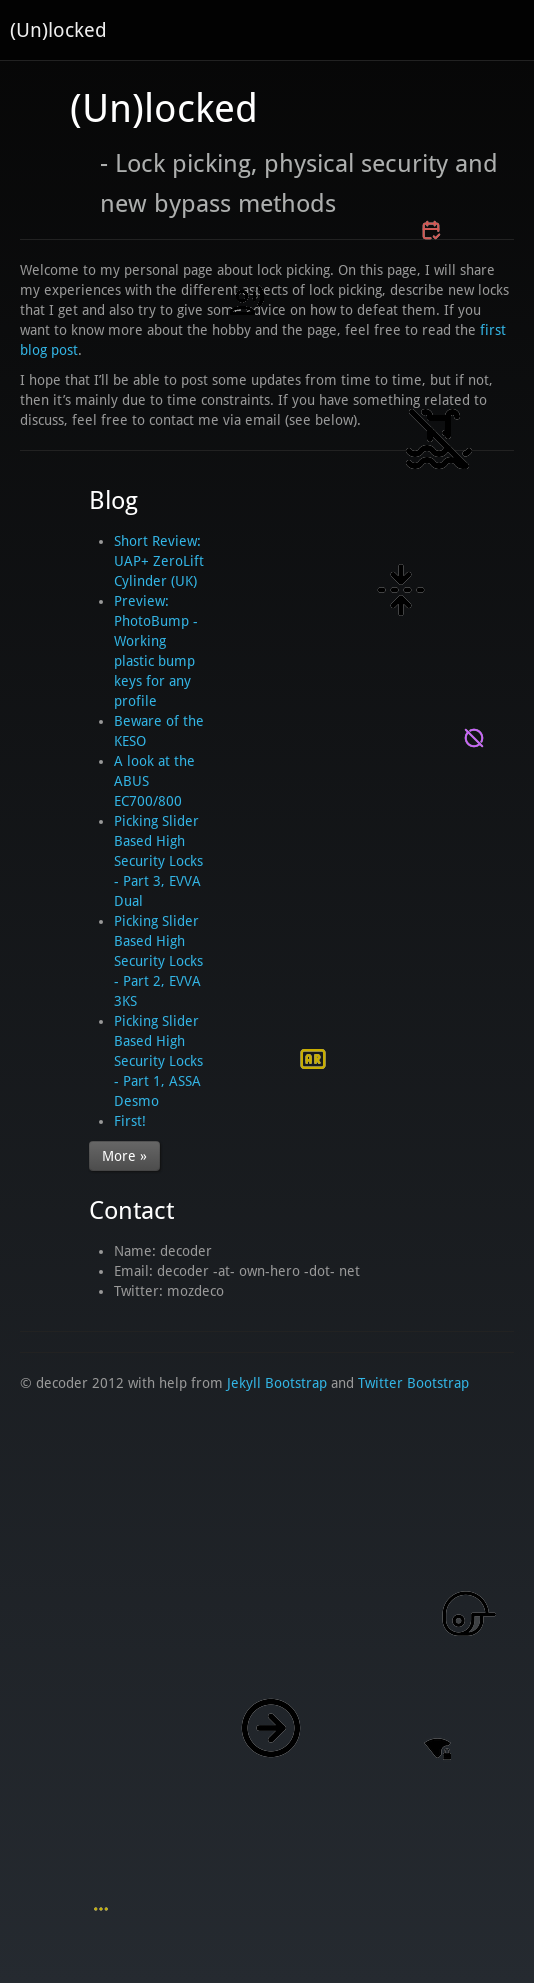 The image size is (534, 1983). I want to click on collapse or fold content section, so click(401, 590).